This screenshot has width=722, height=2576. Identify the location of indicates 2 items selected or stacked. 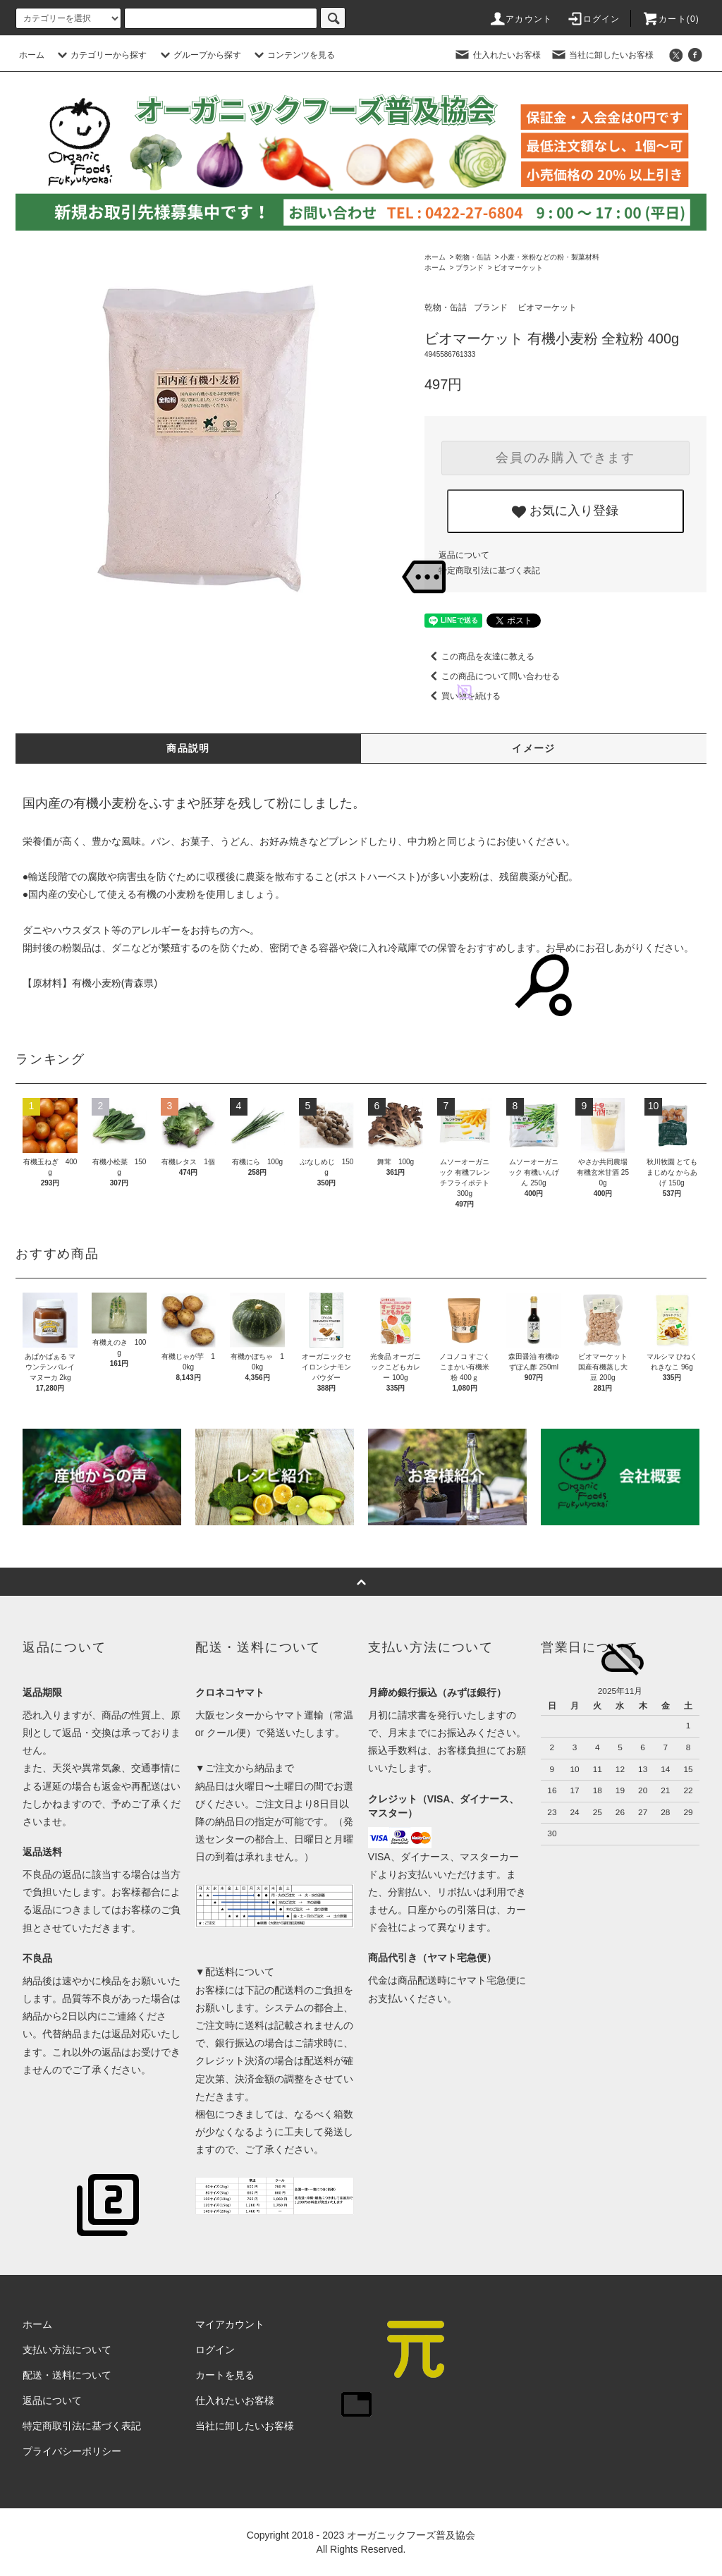
(108, 2205).